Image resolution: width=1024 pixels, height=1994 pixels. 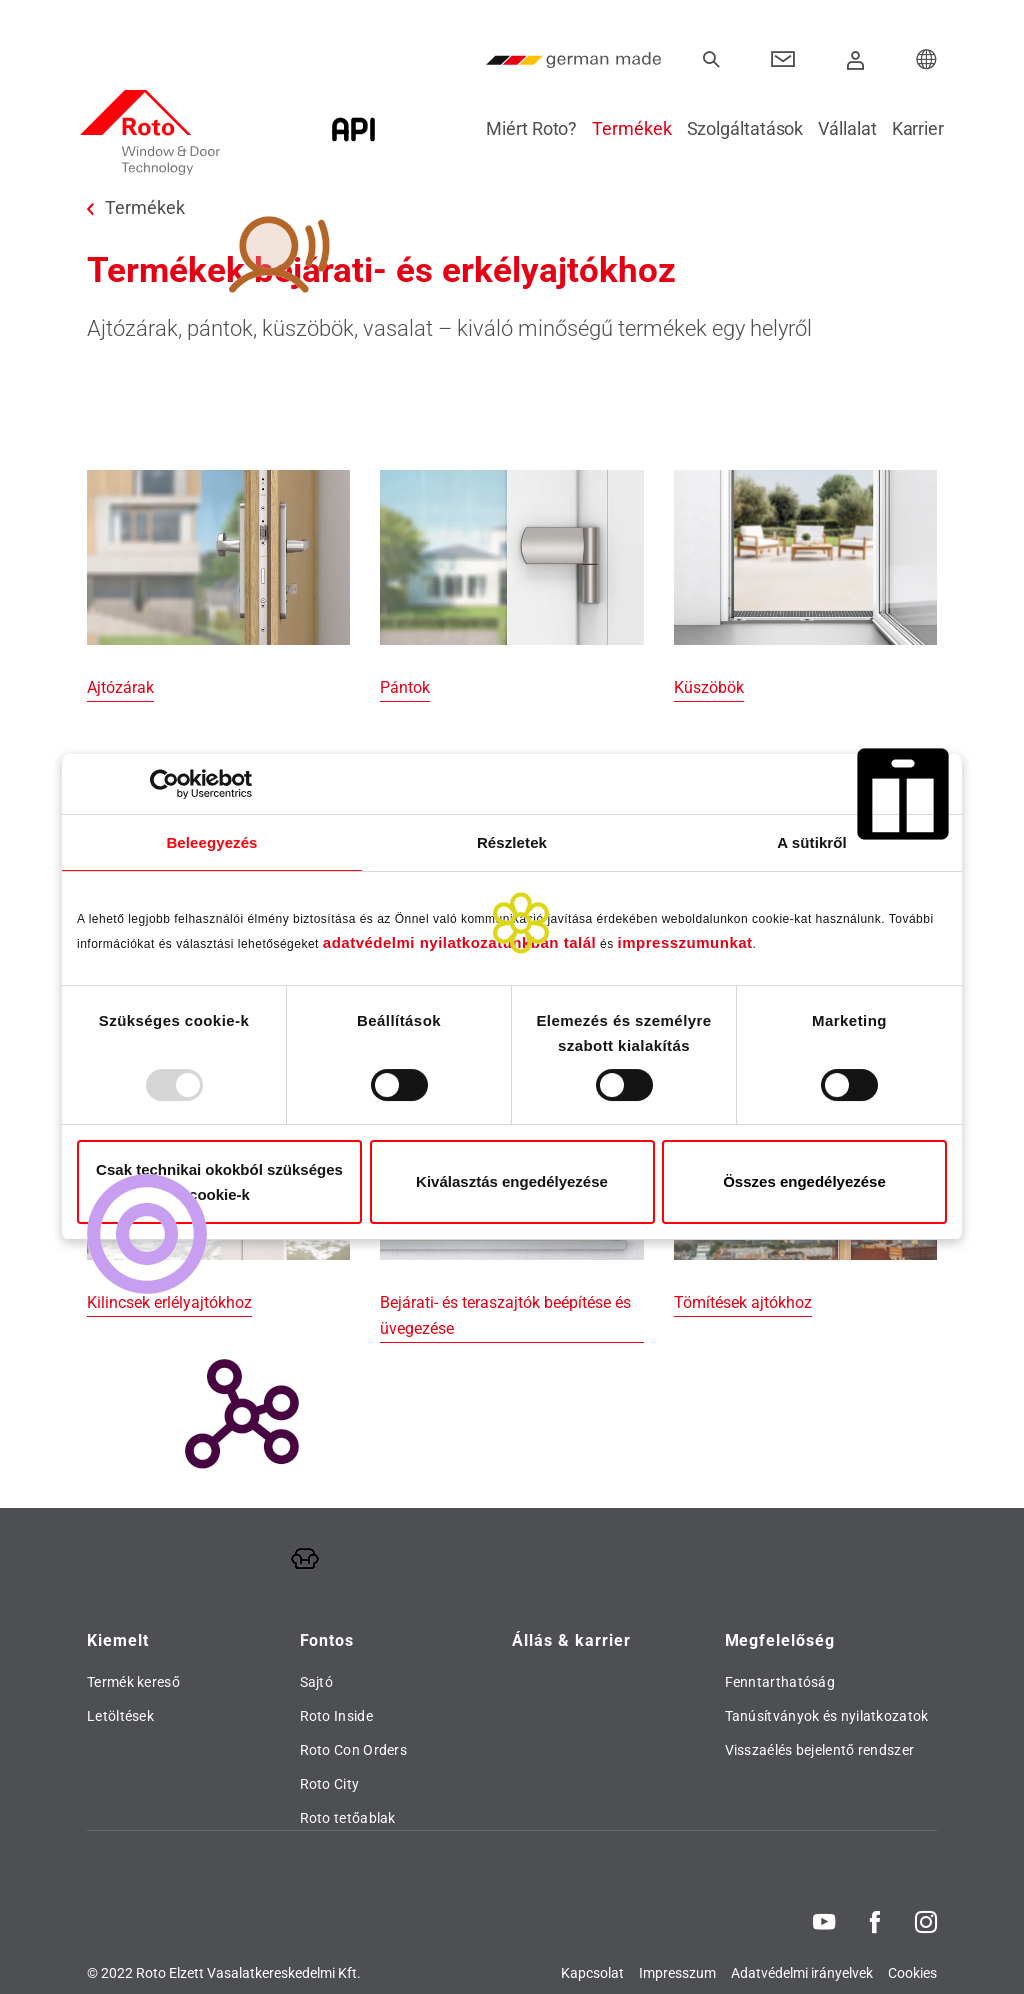 I want to click on view network graph or connections, so click(x=242, y=1416).